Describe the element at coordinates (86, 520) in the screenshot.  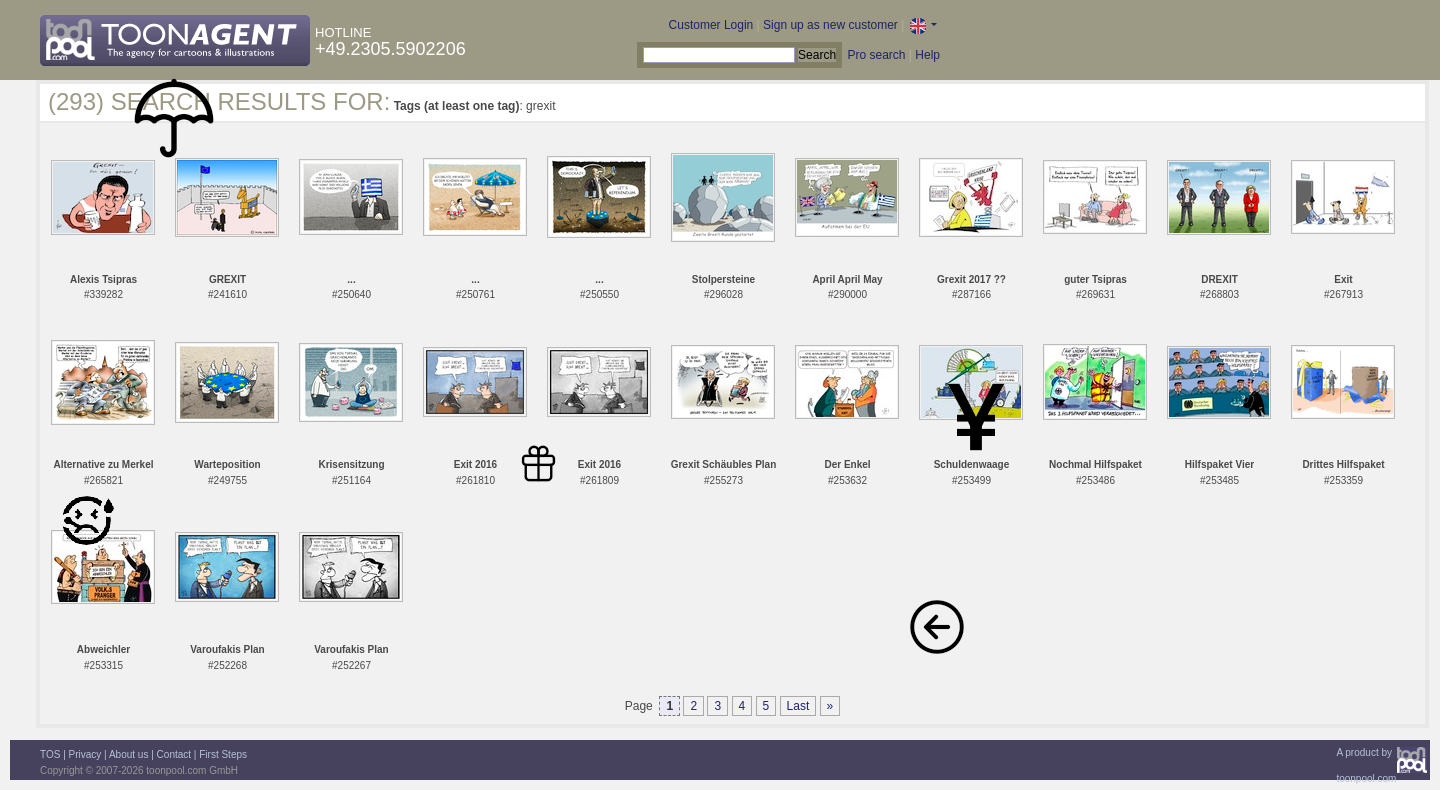
I see `report feeling unwell or sick` at that location.